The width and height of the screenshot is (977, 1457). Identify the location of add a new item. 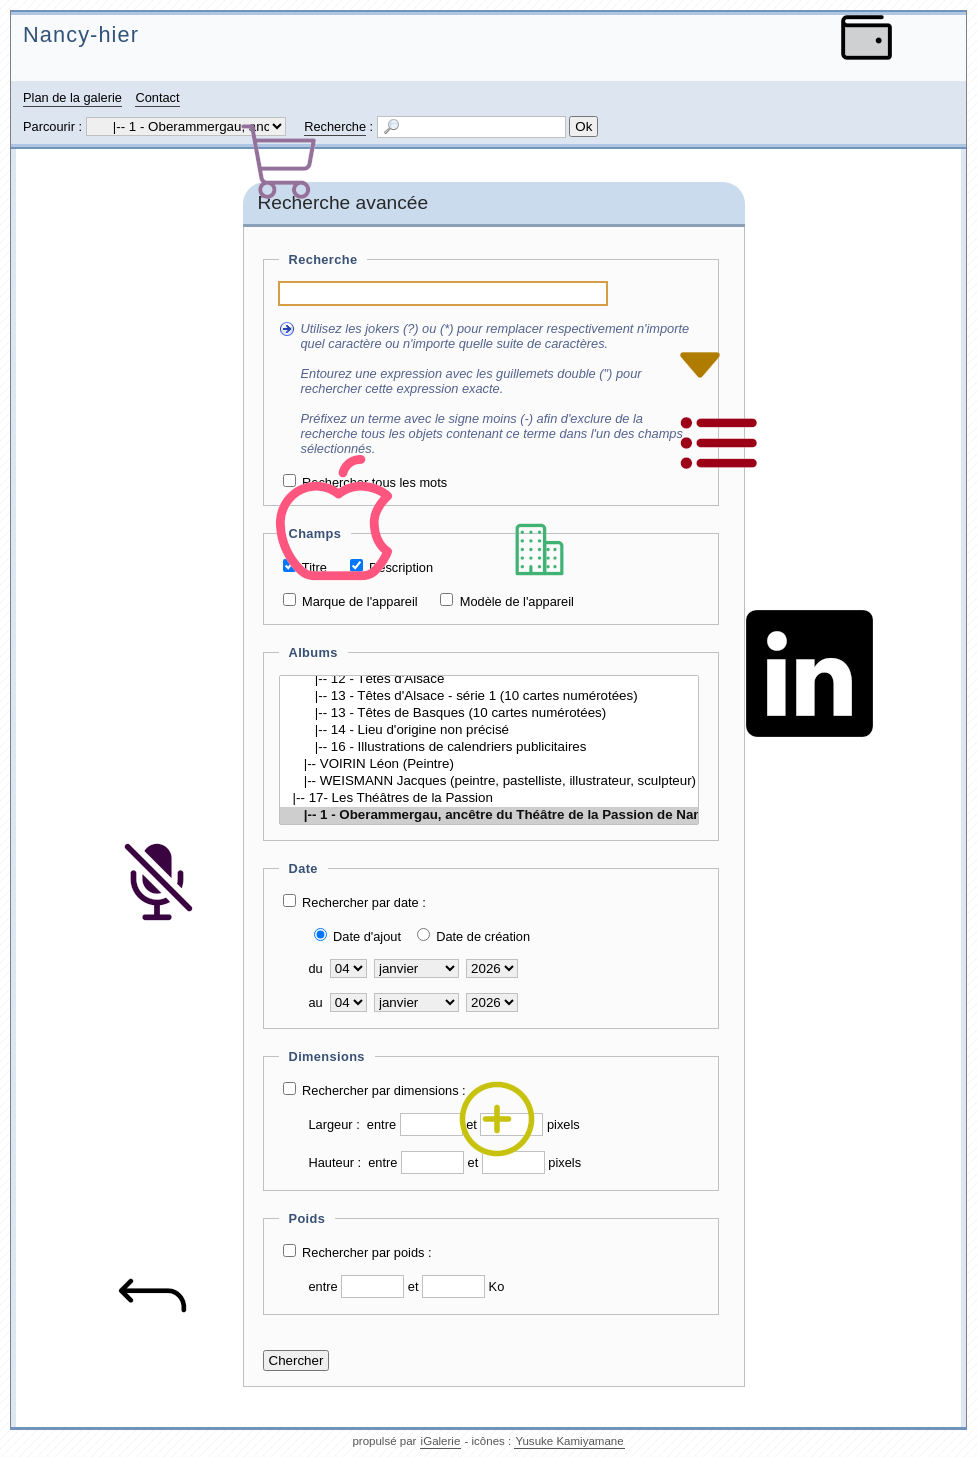
(497, 1119).